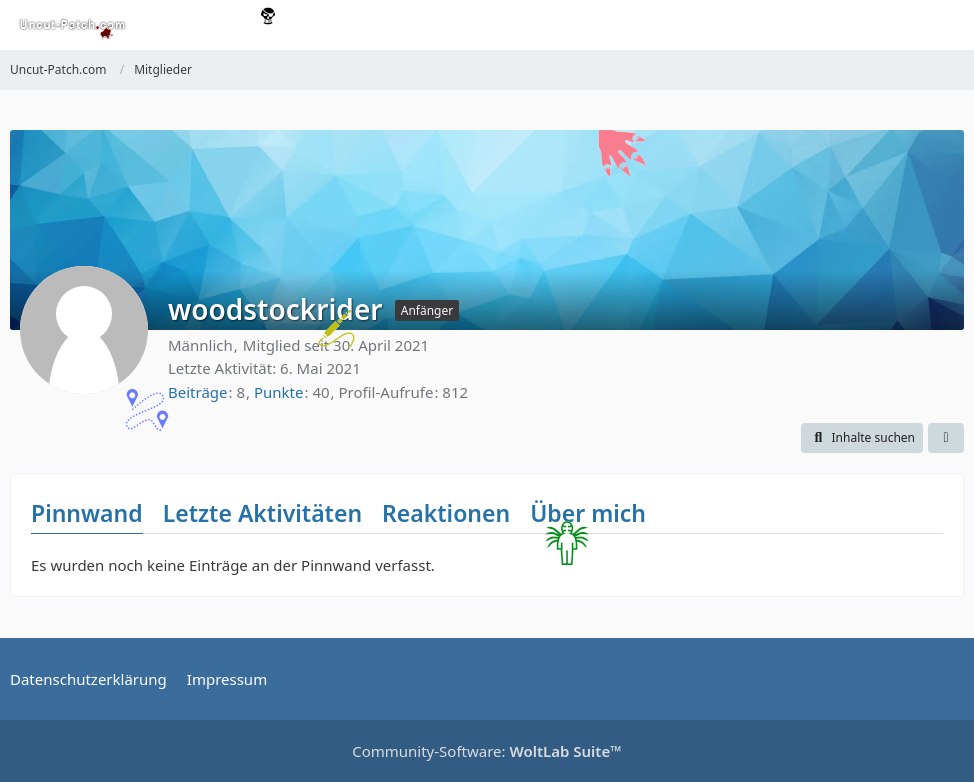 The height and width of the screenshot is (782, 974). Describe the element at coordinates (567, 543) in the screenshot. I see `select octopus-human hybrid character` at that location.